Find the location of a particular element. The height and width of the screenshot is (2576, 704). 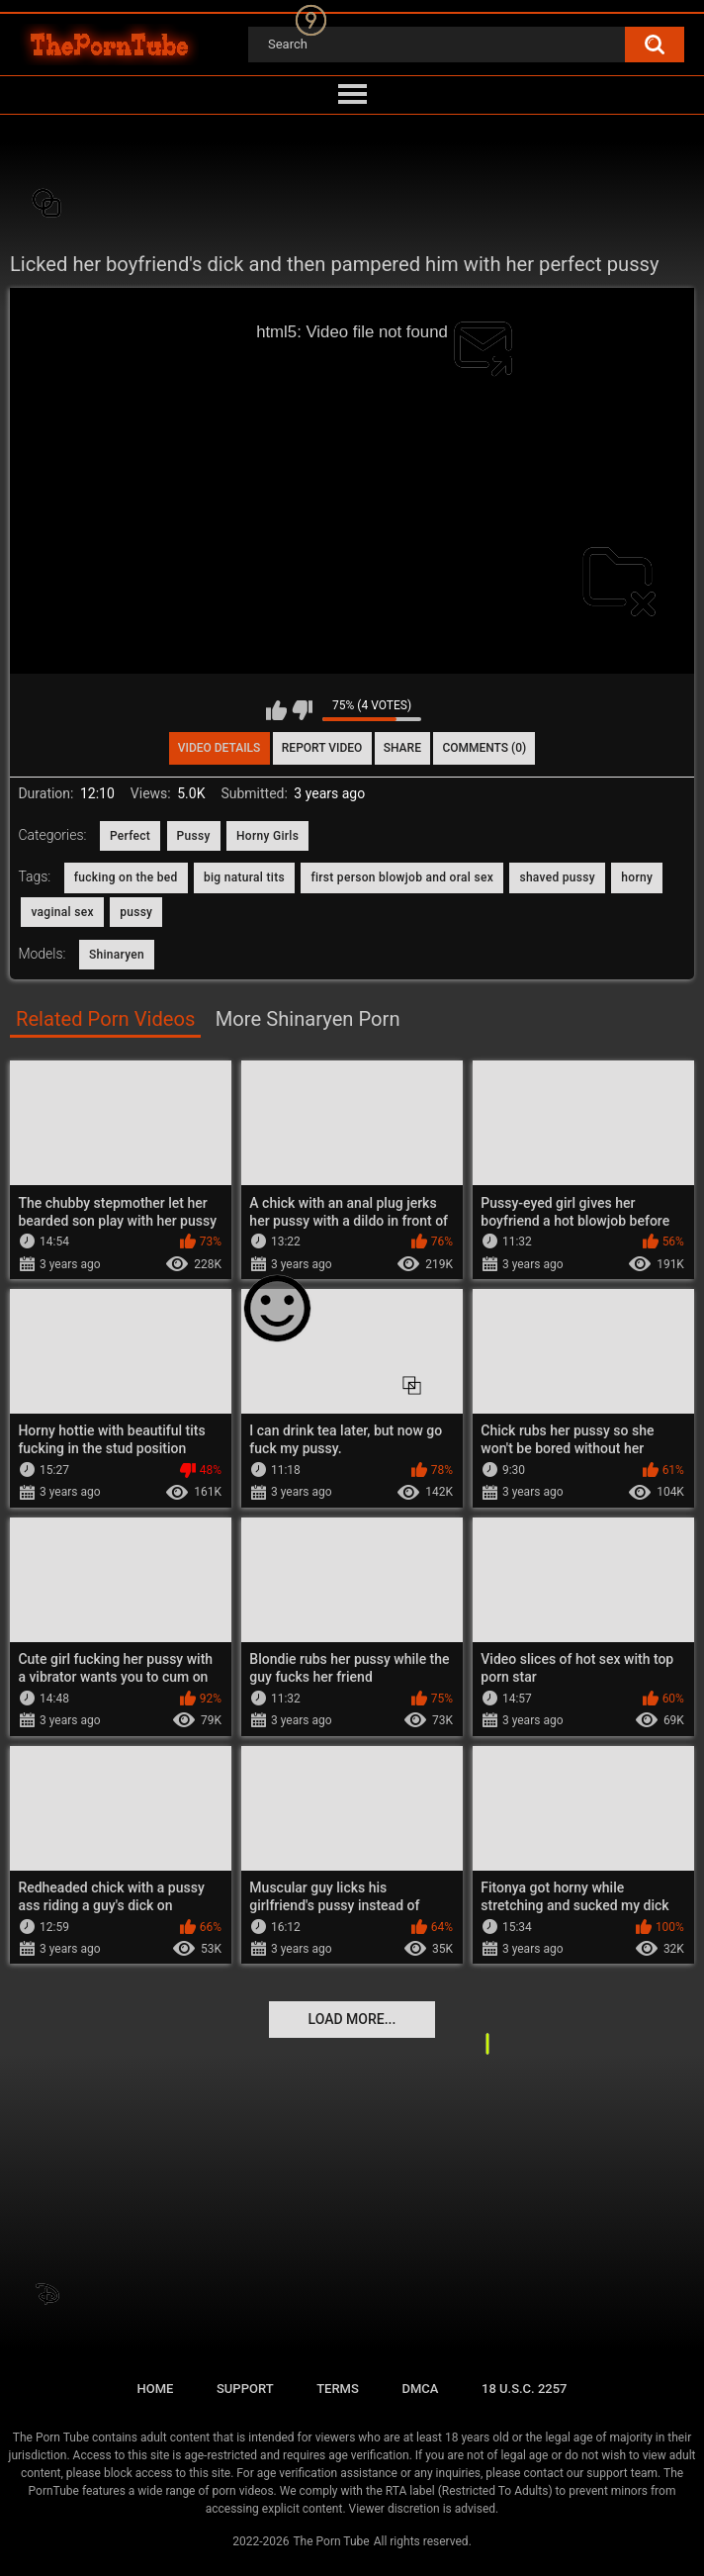

delete a folder is located at coordinates (617, 578).